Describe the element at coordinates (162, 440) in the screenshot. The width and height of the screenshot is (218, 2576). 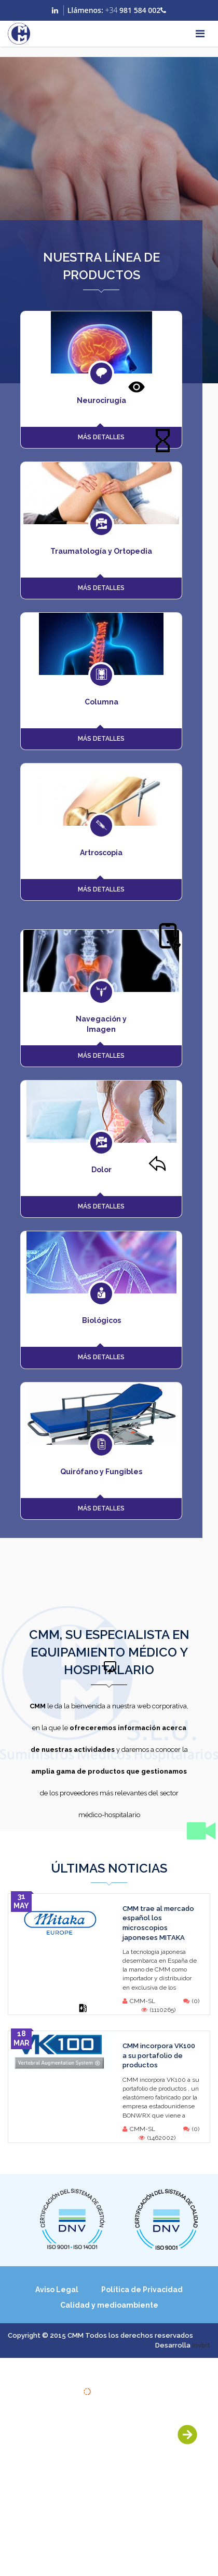
I see `indicates a process is loading or in progress` at that location.